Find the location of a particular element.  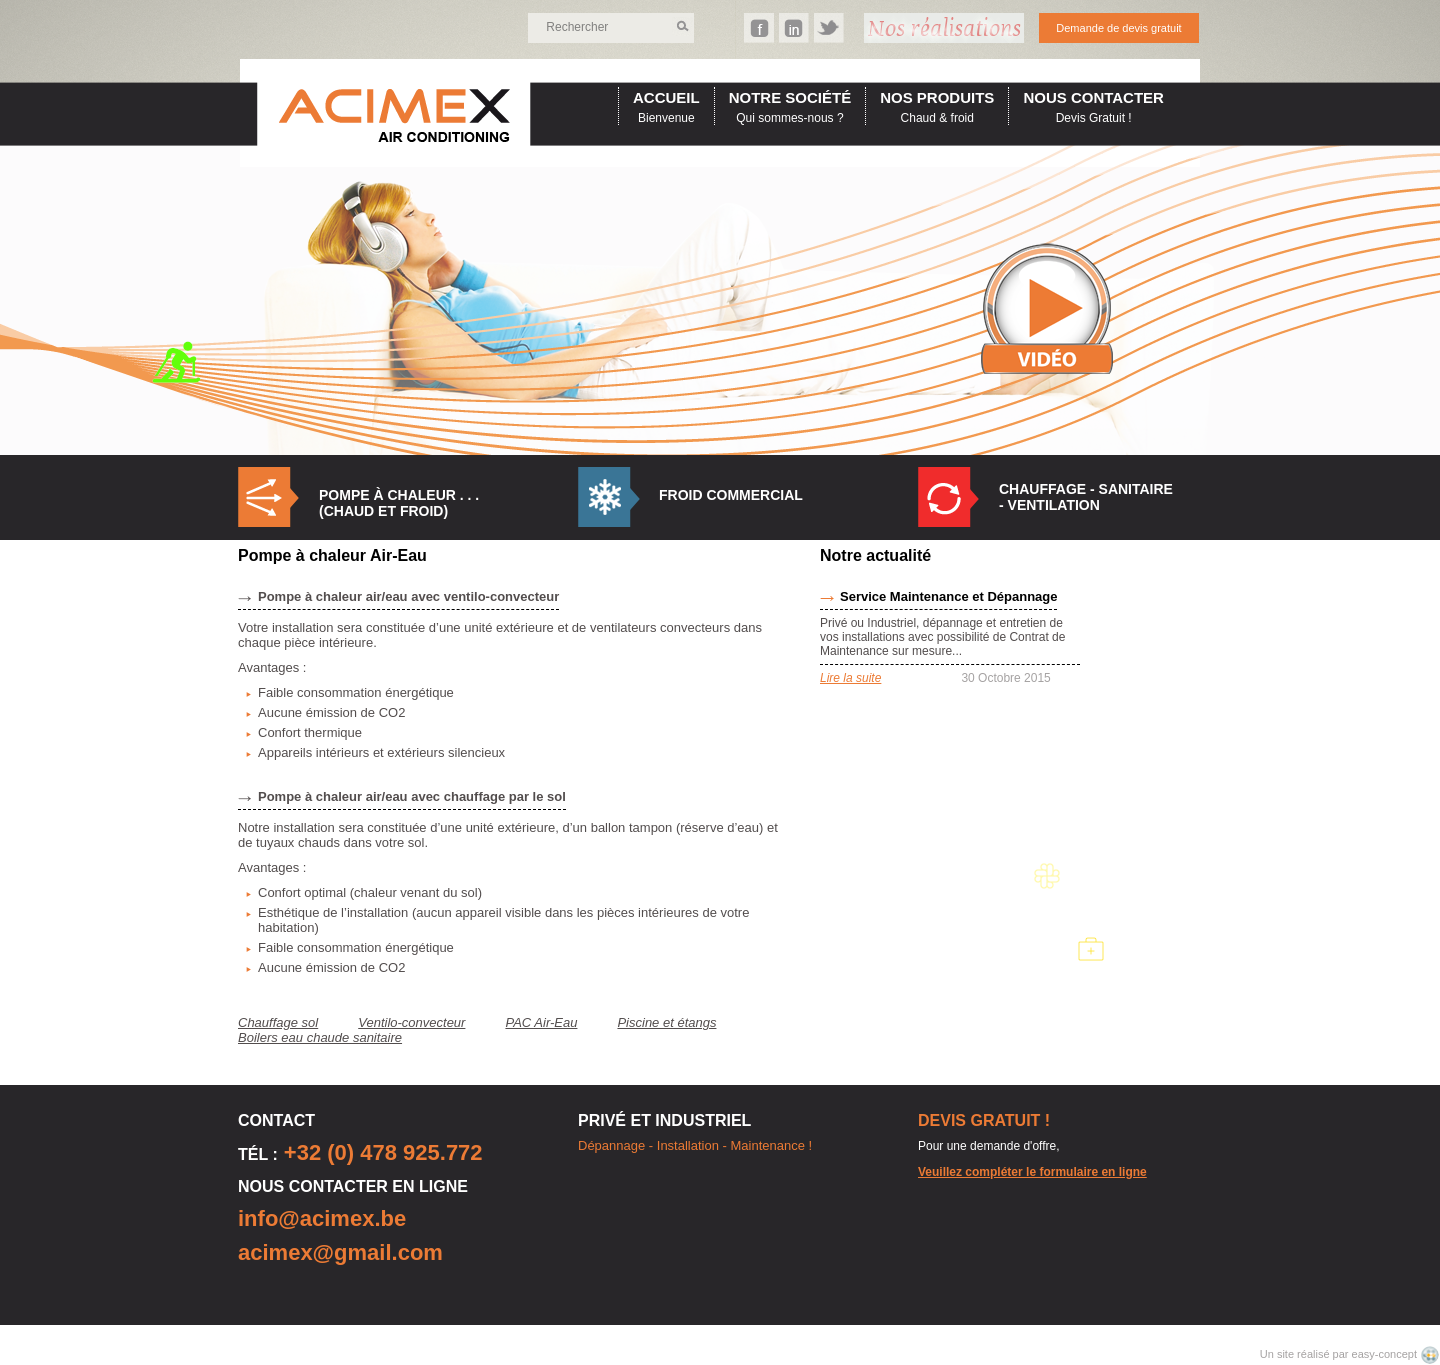

access cross-country skiing trails or activities is located at coordinates (176, 361).